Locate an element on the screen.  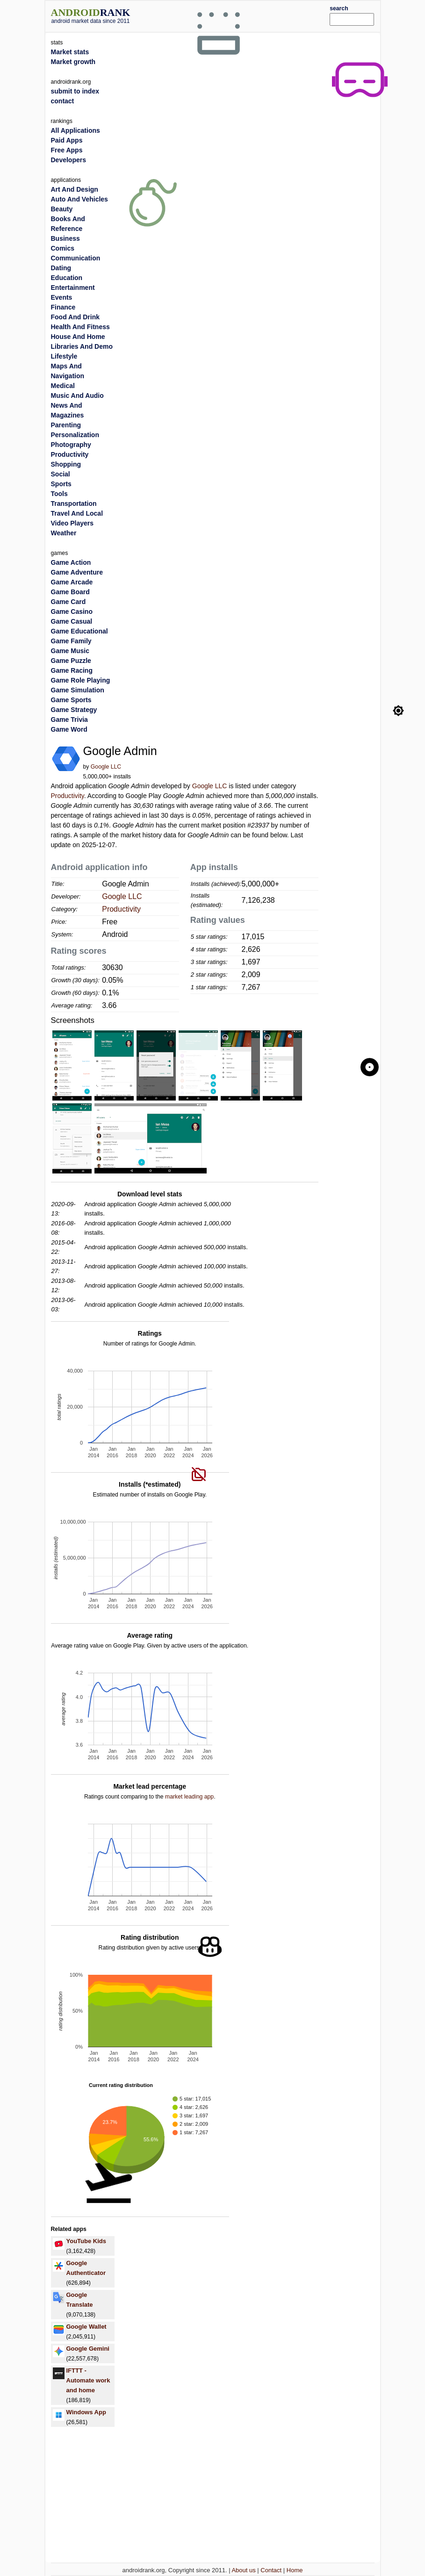
access GitHub Copilot AI assistant is located at coordinates (210, 1947).